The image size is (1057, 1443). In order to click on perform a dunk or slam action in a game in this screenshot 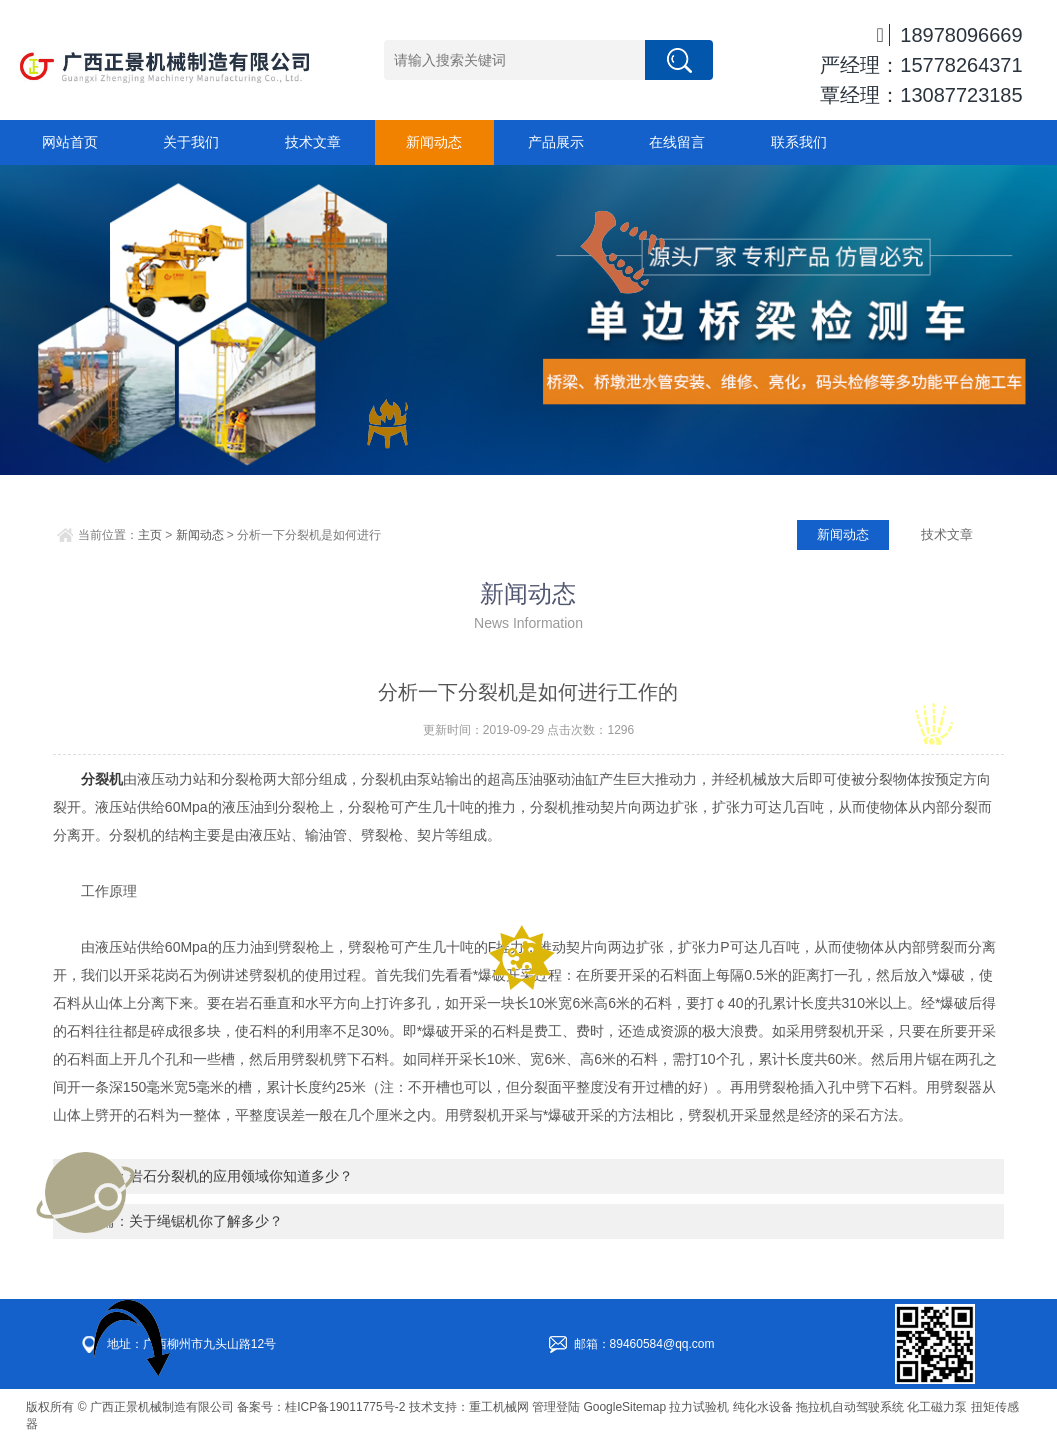, I will do `click(131, 1338)`.